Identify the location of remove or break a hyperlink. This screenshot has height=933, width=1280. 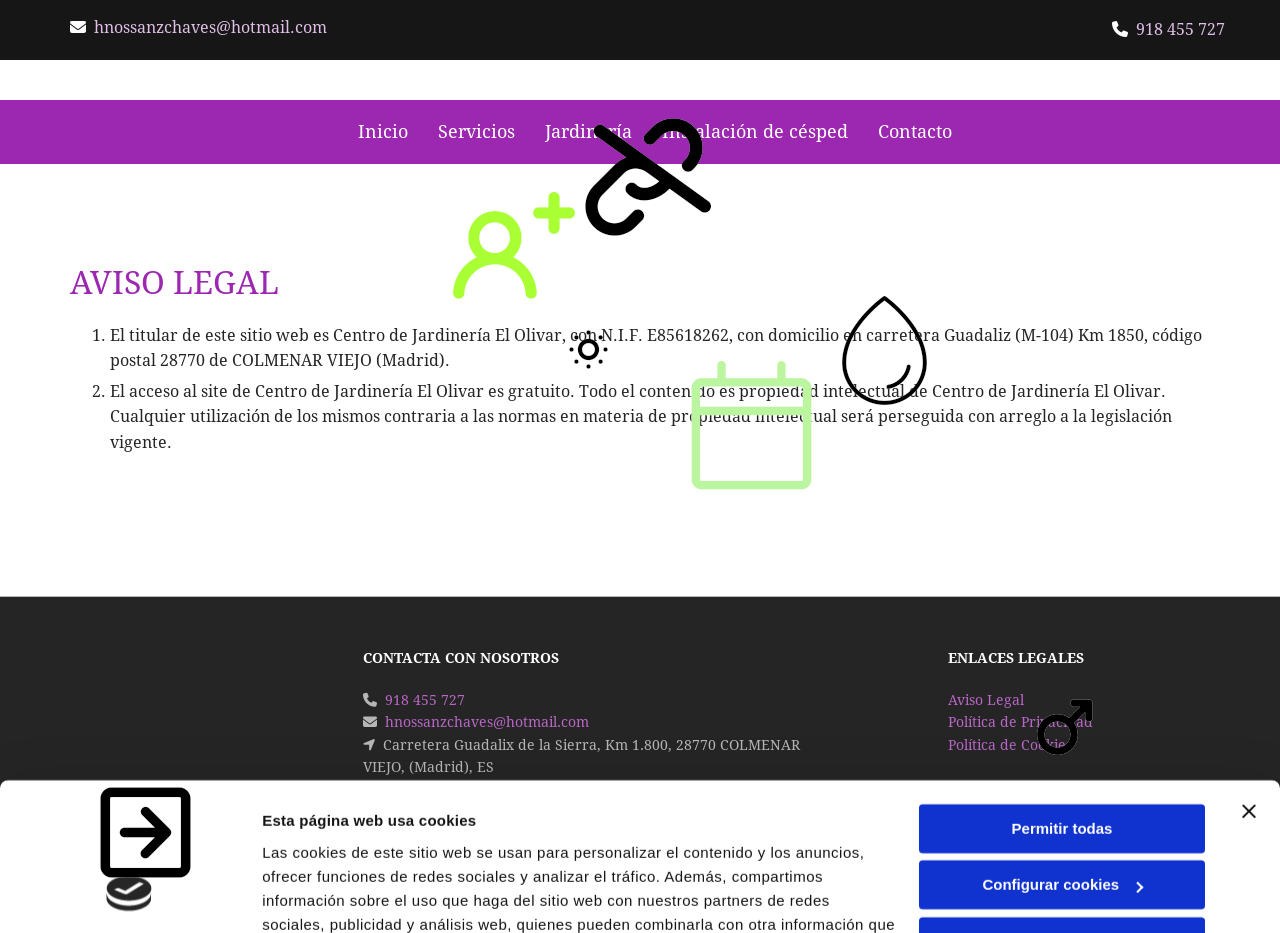
(644, 177).